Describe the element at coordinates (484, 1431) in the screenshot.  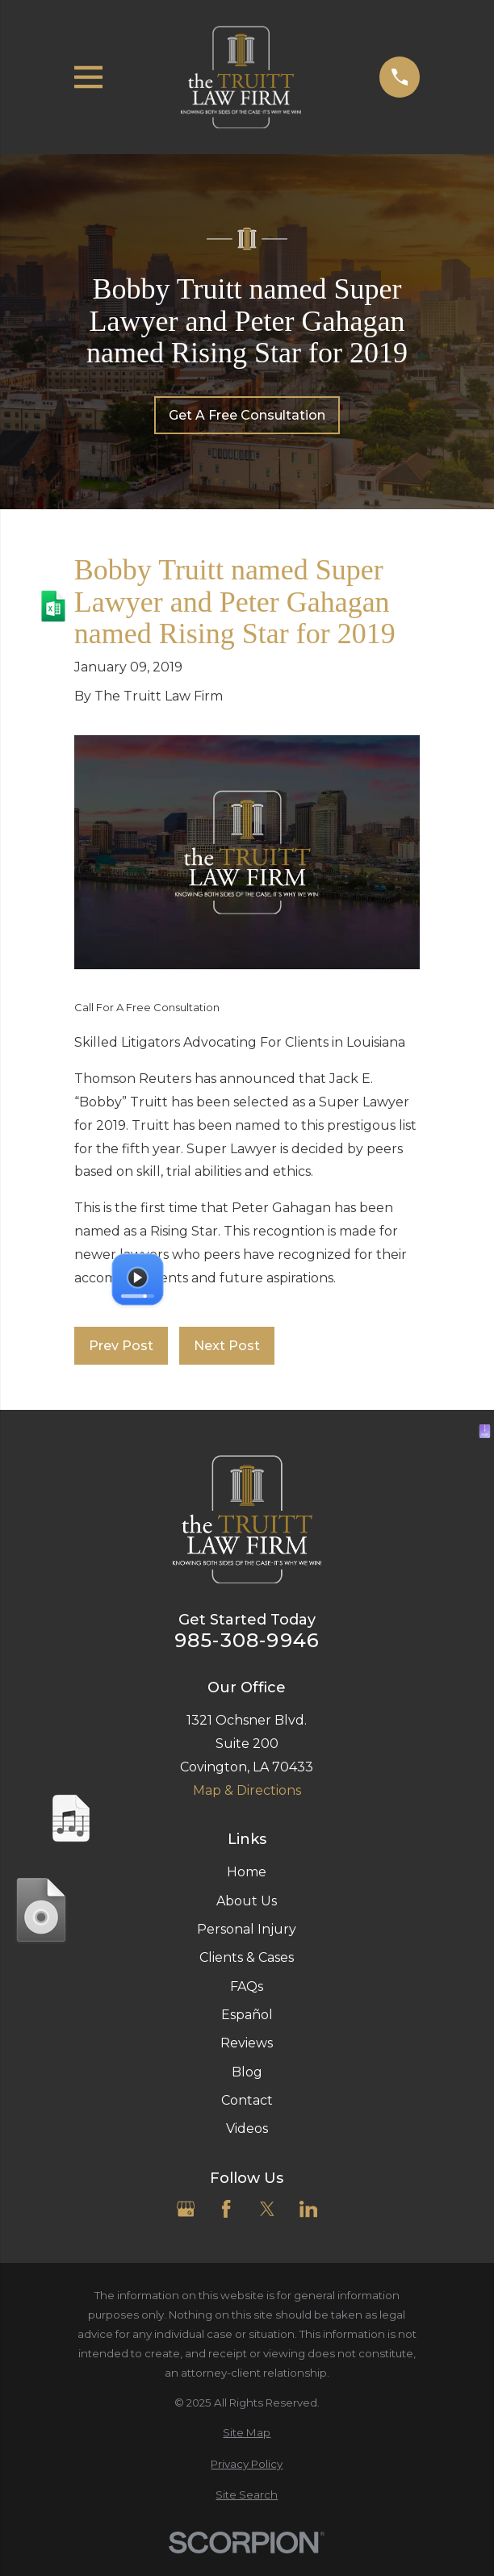
I see `a RAR compressed archive file` at that location.